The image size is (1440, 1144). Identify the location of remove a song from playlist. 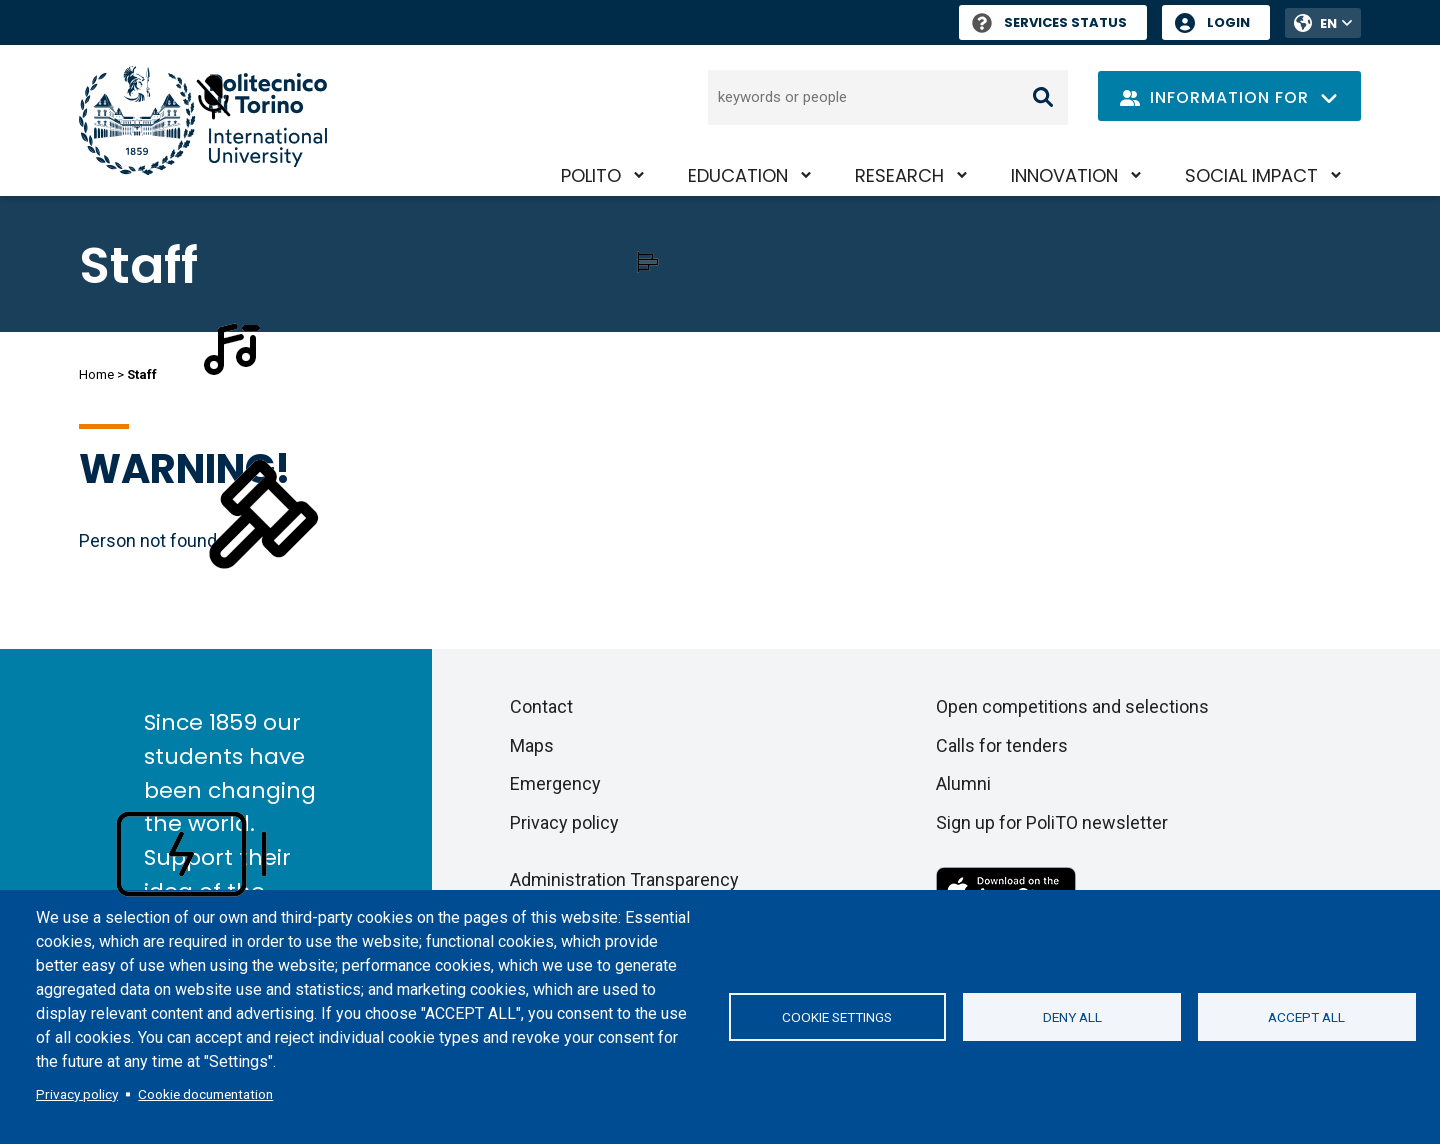
(233, 348).